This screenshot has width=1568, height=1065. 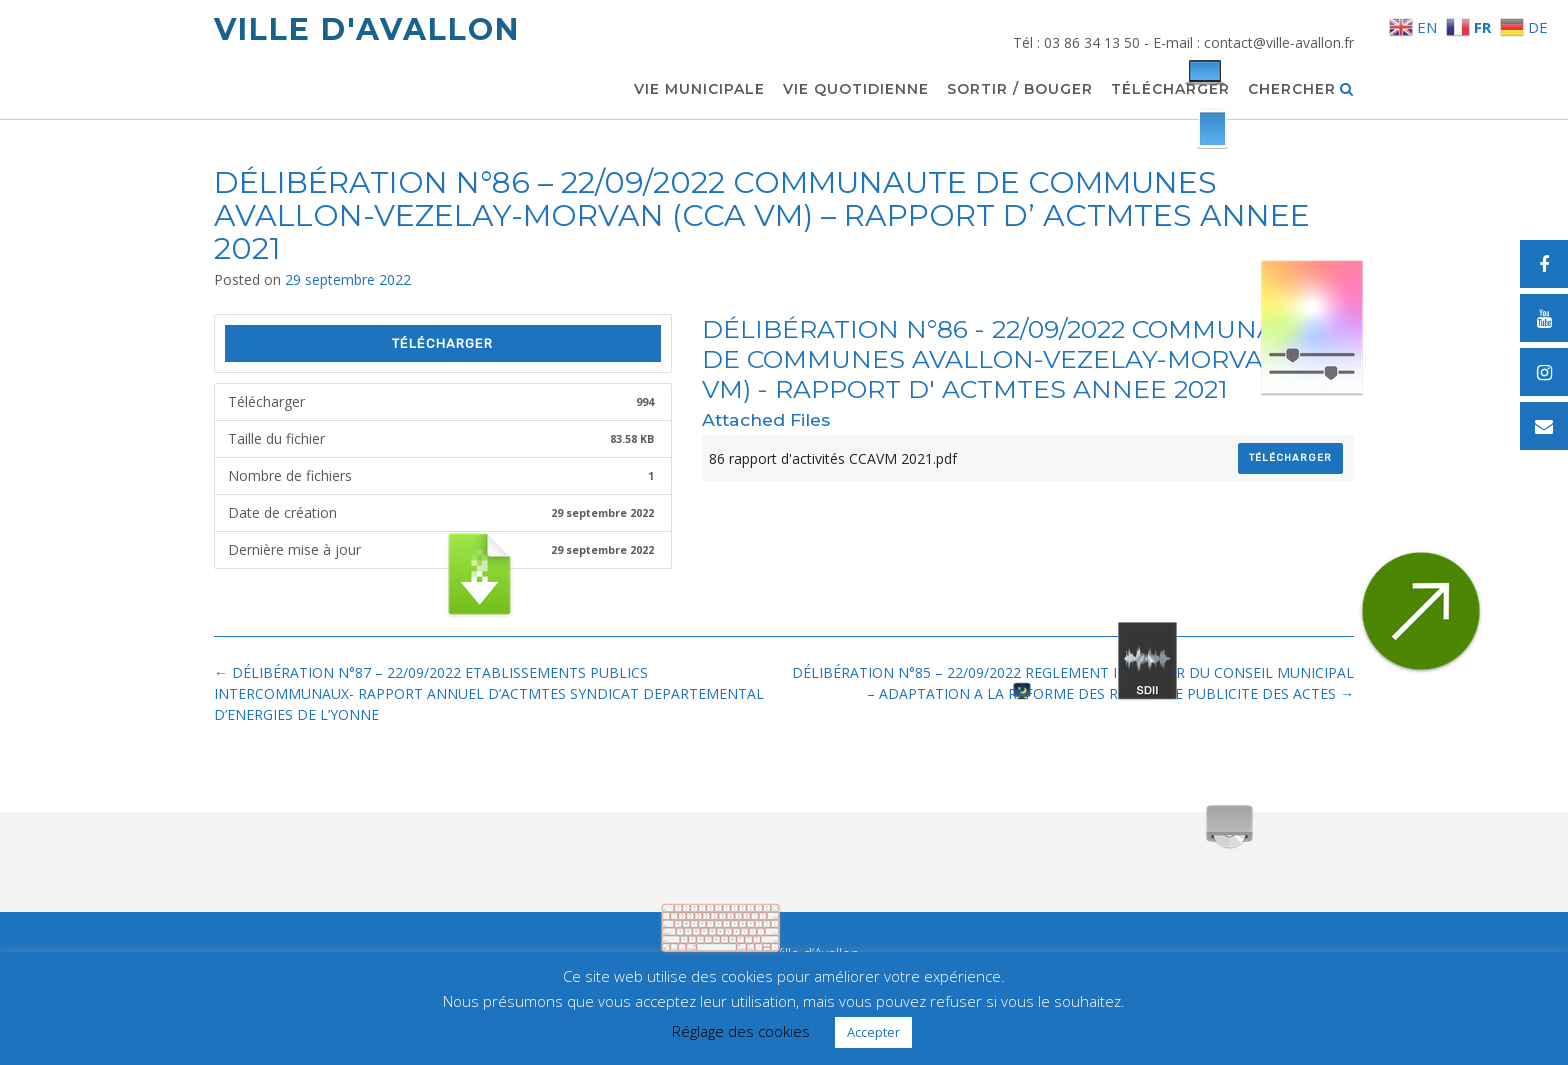 What do you see at coordinates (1312, 327) in the screenshot?
I see `adjust color preset or gradient settings` at bounding box center [1312, 327].